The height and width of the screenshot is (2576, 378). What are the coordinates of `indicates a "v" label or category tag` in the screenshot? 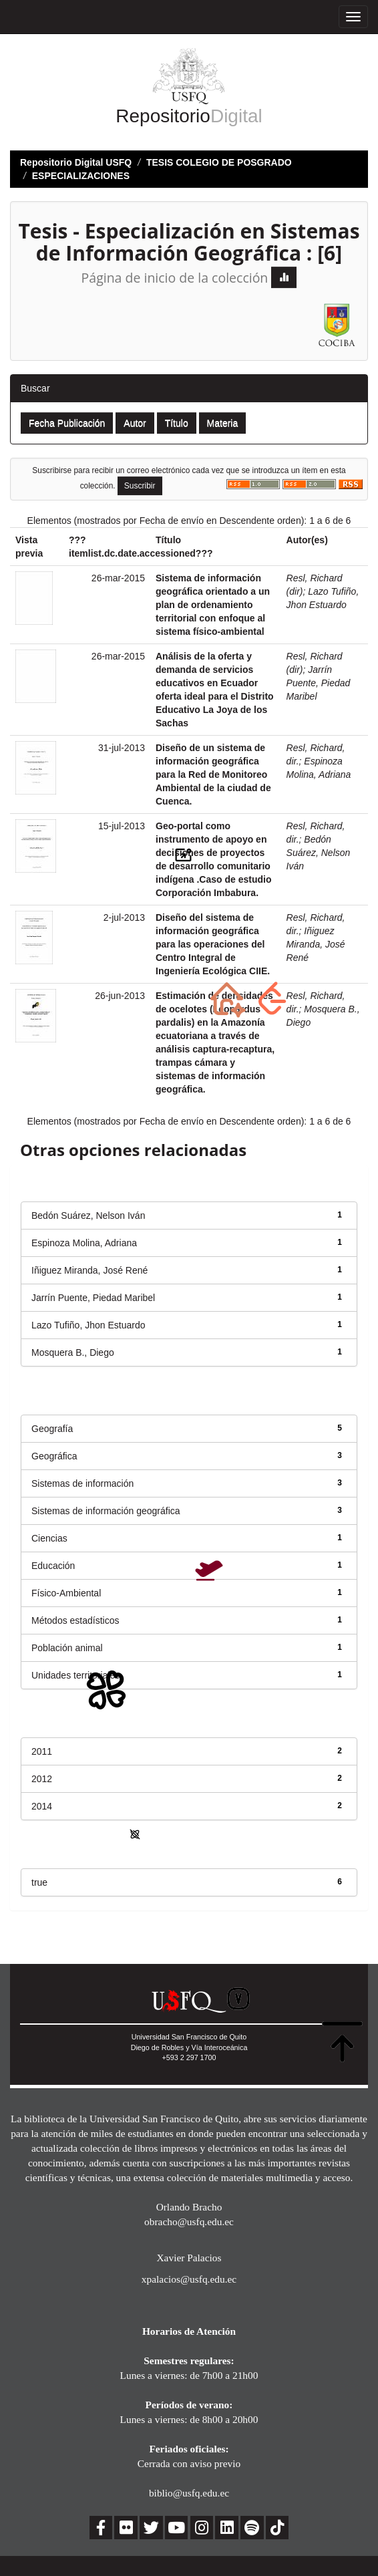 It's located at (238, 1999).